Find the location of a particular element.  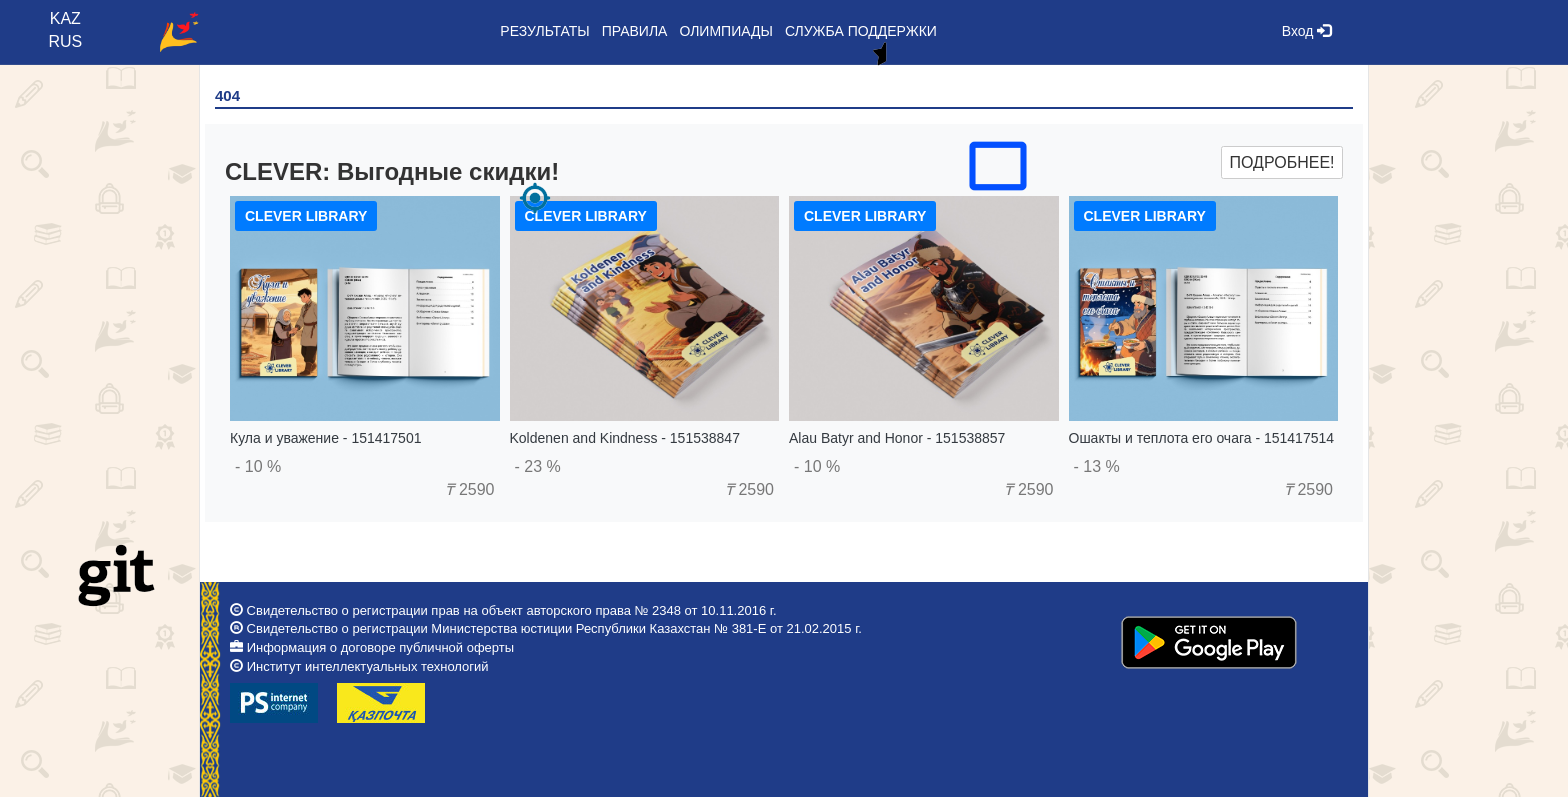

git version control system logo is located at coordinates (116, 575).